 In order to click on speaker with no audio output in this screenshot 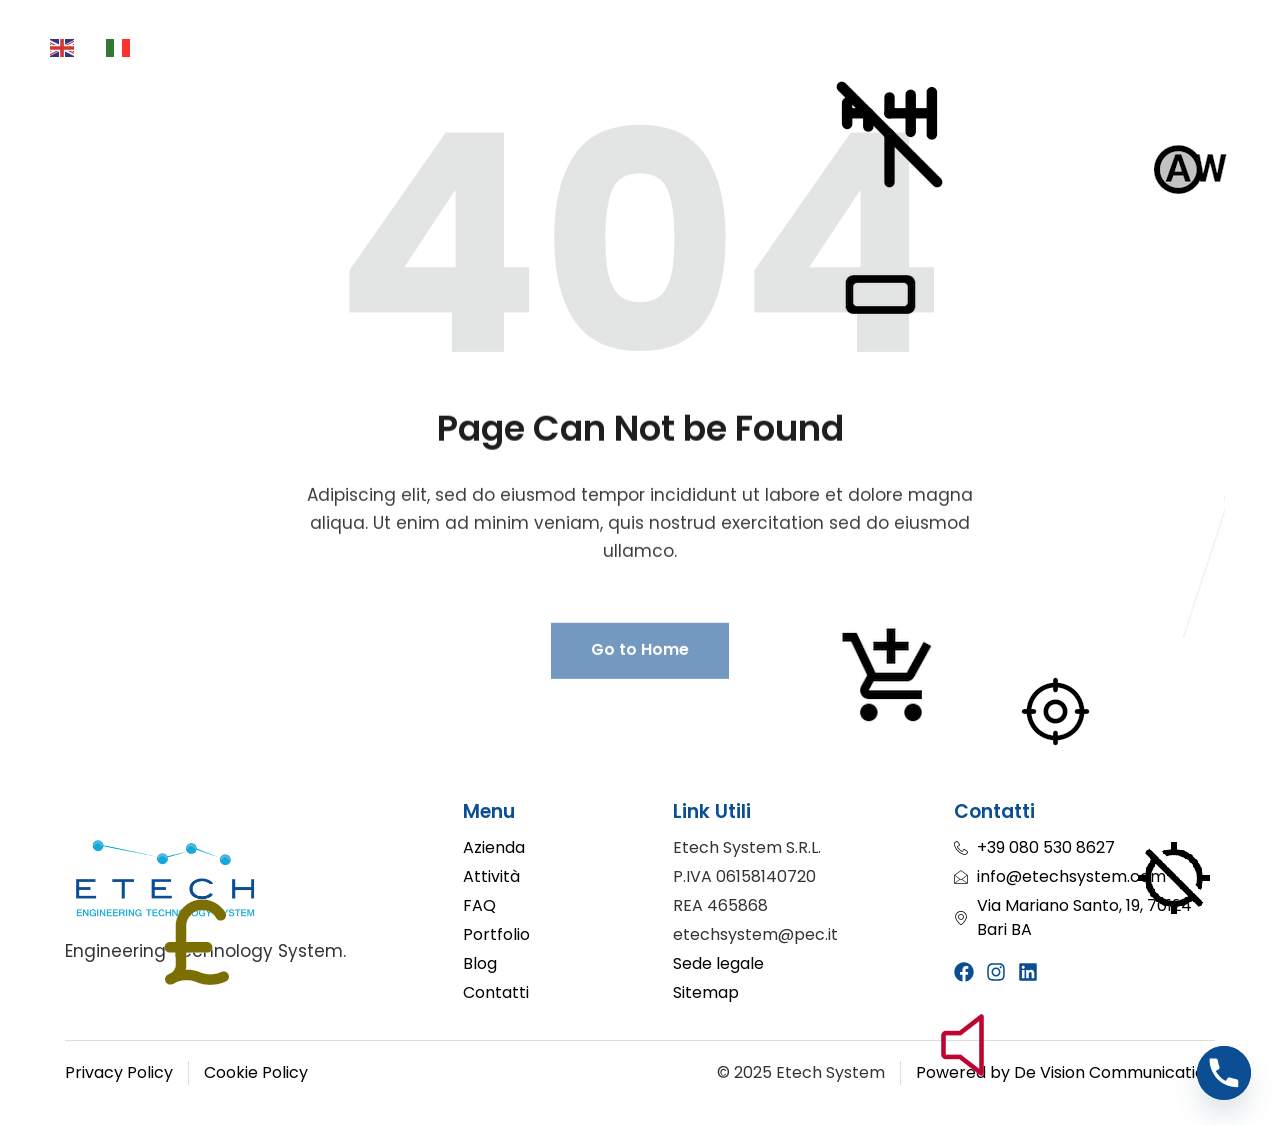, I will do `click(972, 1045)`.